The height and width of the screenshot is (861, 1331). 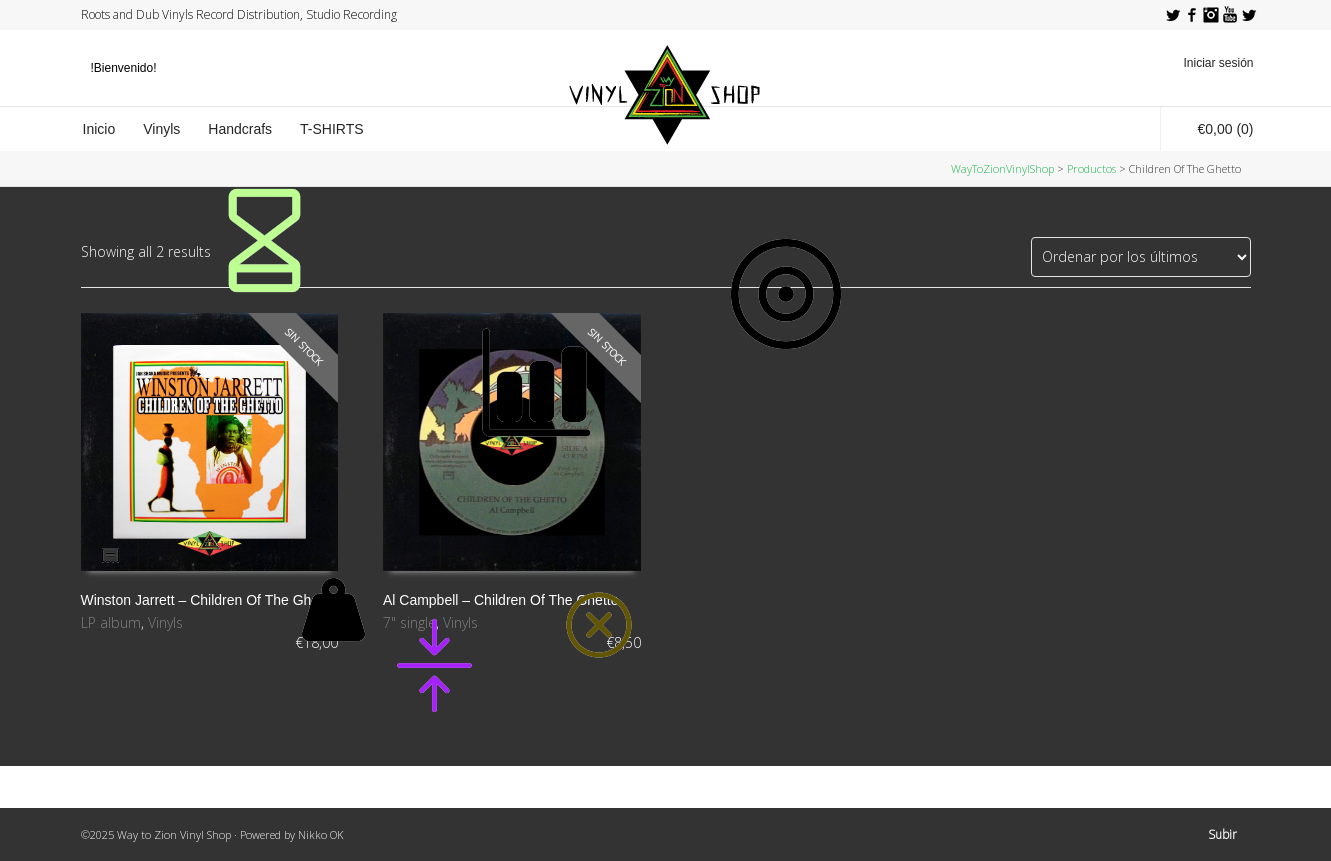 What do you see at coordinates (434, 665) in the screenshot?
I see `collapse content vertically` at bounding box center [434, 665].